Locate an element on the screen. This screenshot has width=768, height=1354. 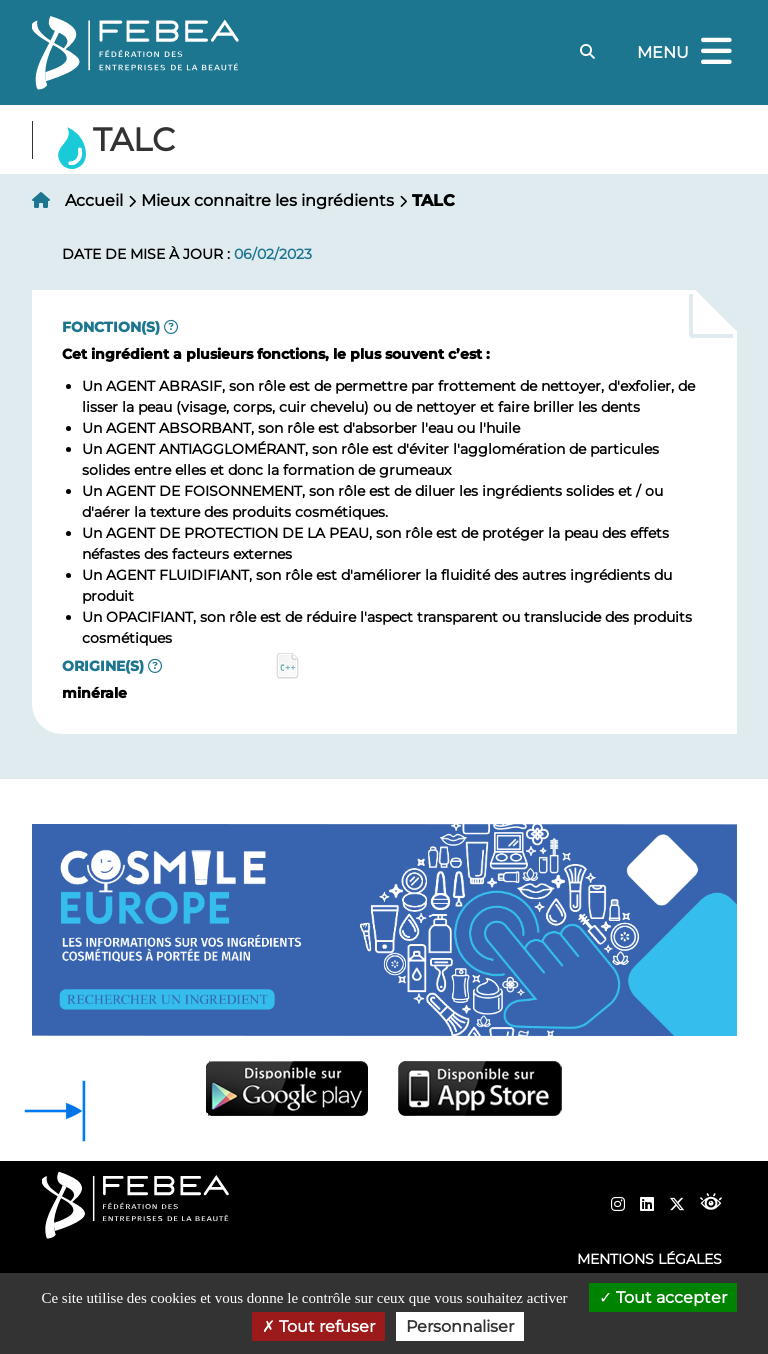
a C++ source code file is located at coordinates (287, 665).